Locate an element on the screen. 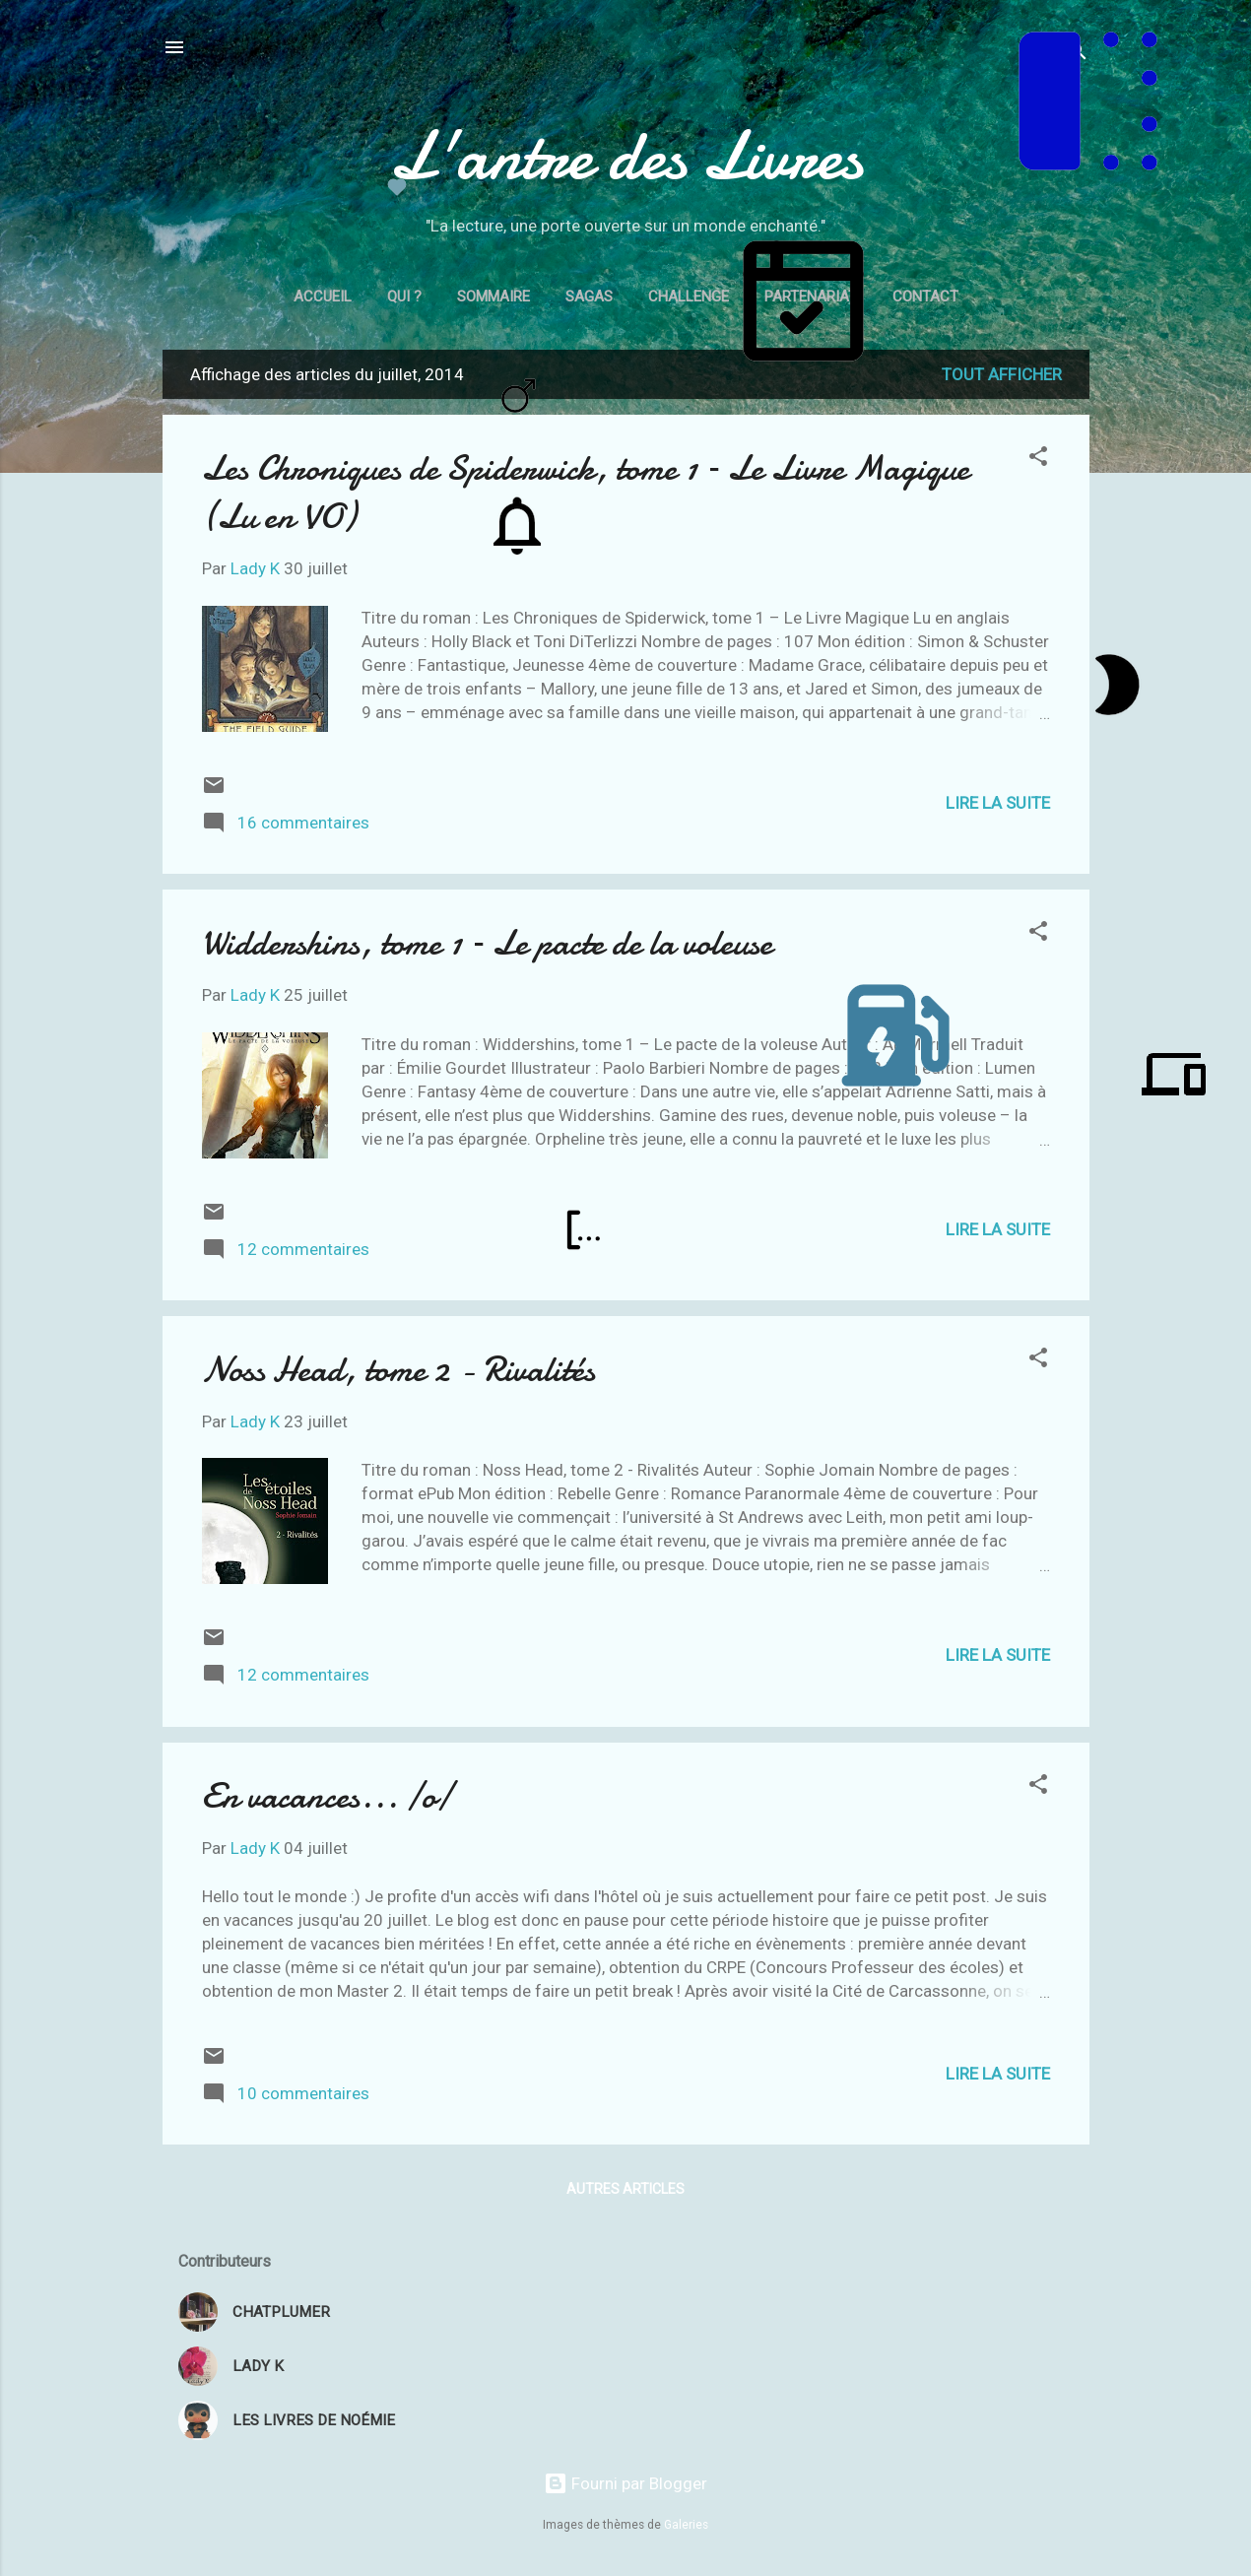 This screenshot has height=2576, width=1251. link or sync devices together is located at coordinates (1173, 1074).